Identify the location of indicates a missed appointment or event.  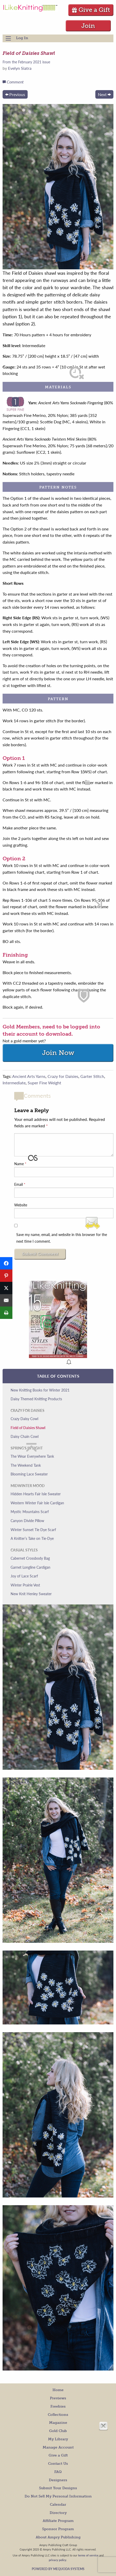
(76, 372).